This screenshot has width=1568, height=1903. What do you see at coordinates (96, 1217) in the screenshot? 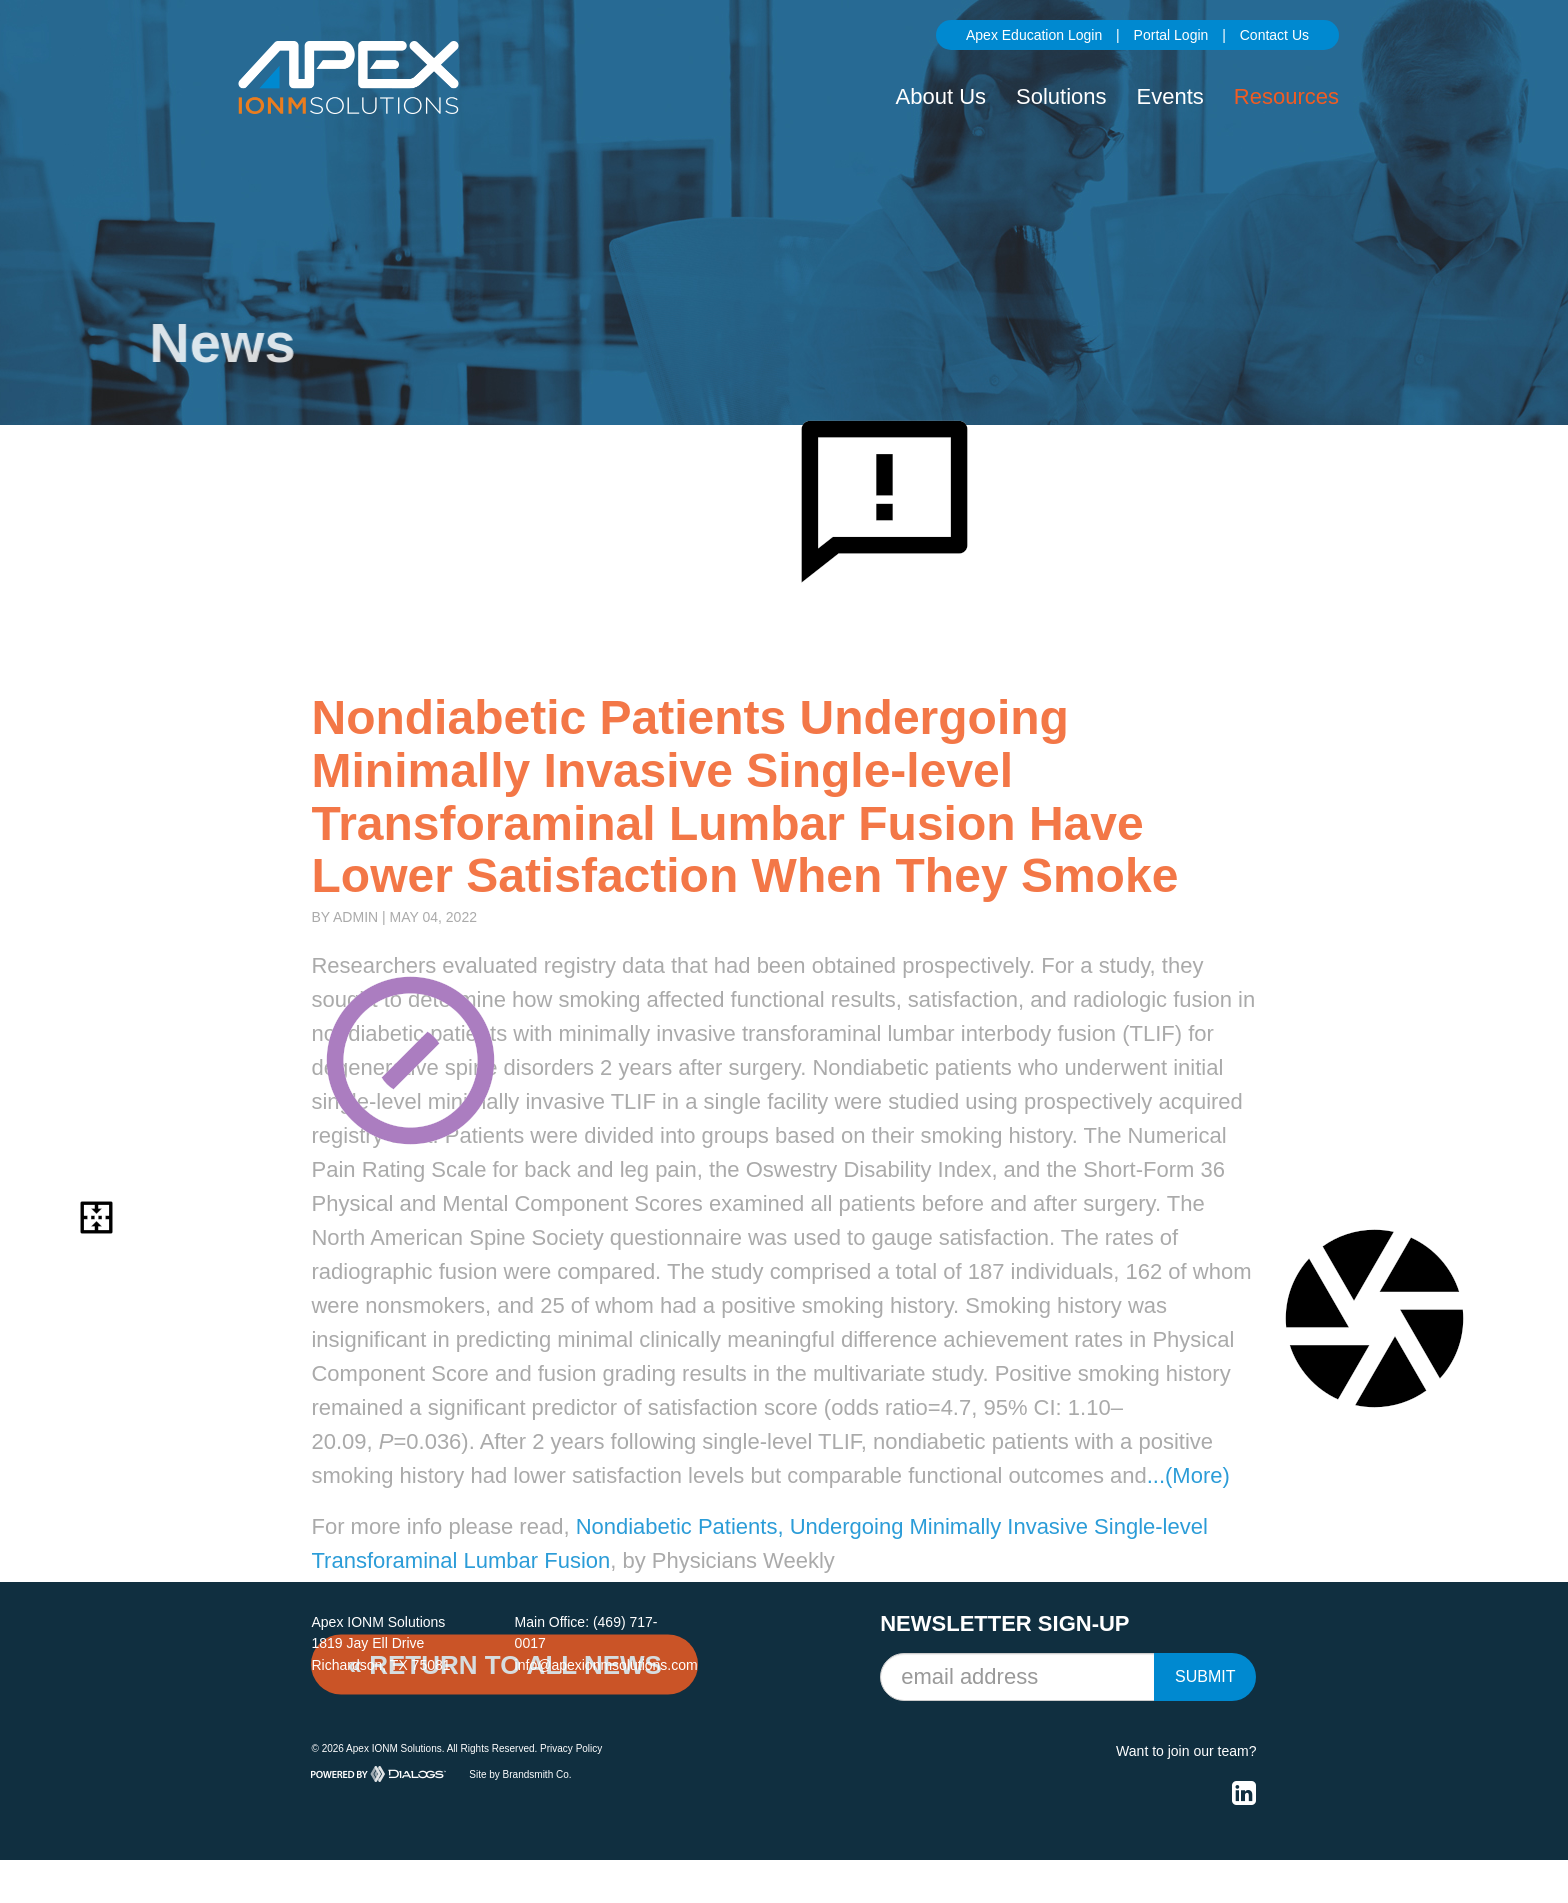
I see `merge cells vertically in a table or spreadsheet` at bounding box center [96, 1217].